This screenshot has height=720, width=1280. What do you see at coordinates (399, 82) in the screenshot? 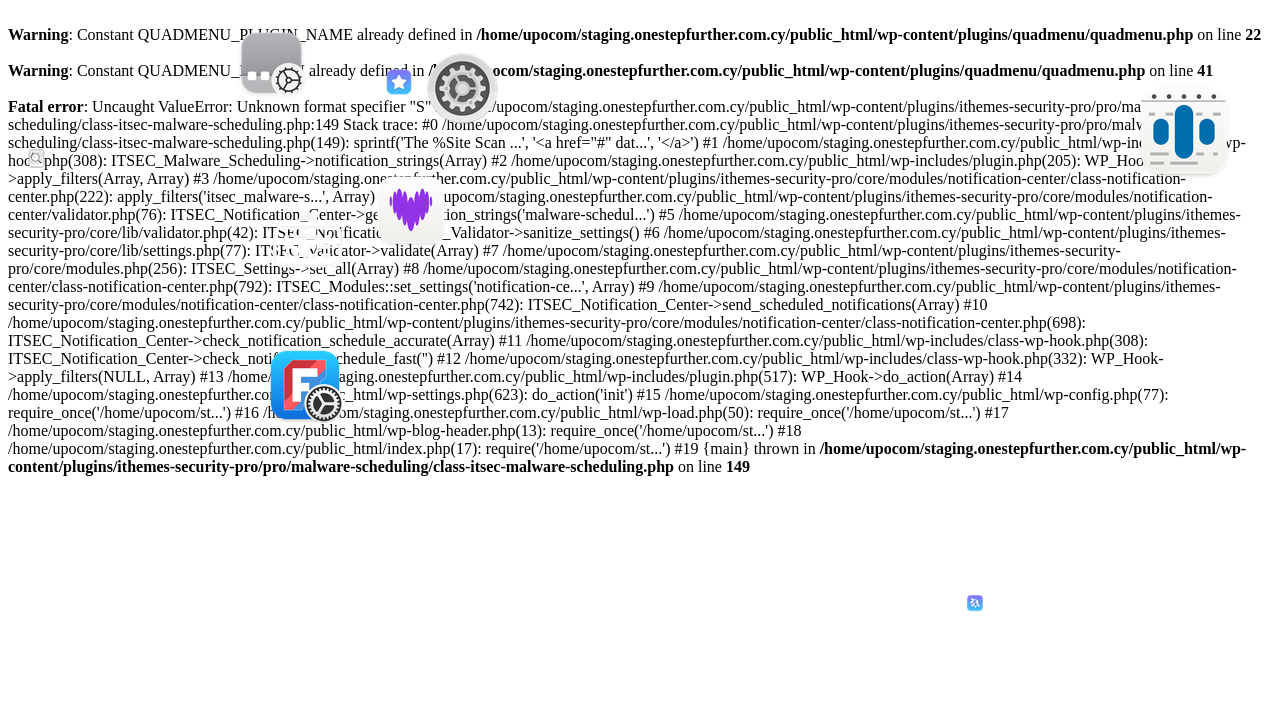
I see `open StarUML modeling application` at bounding box center [399, 82].